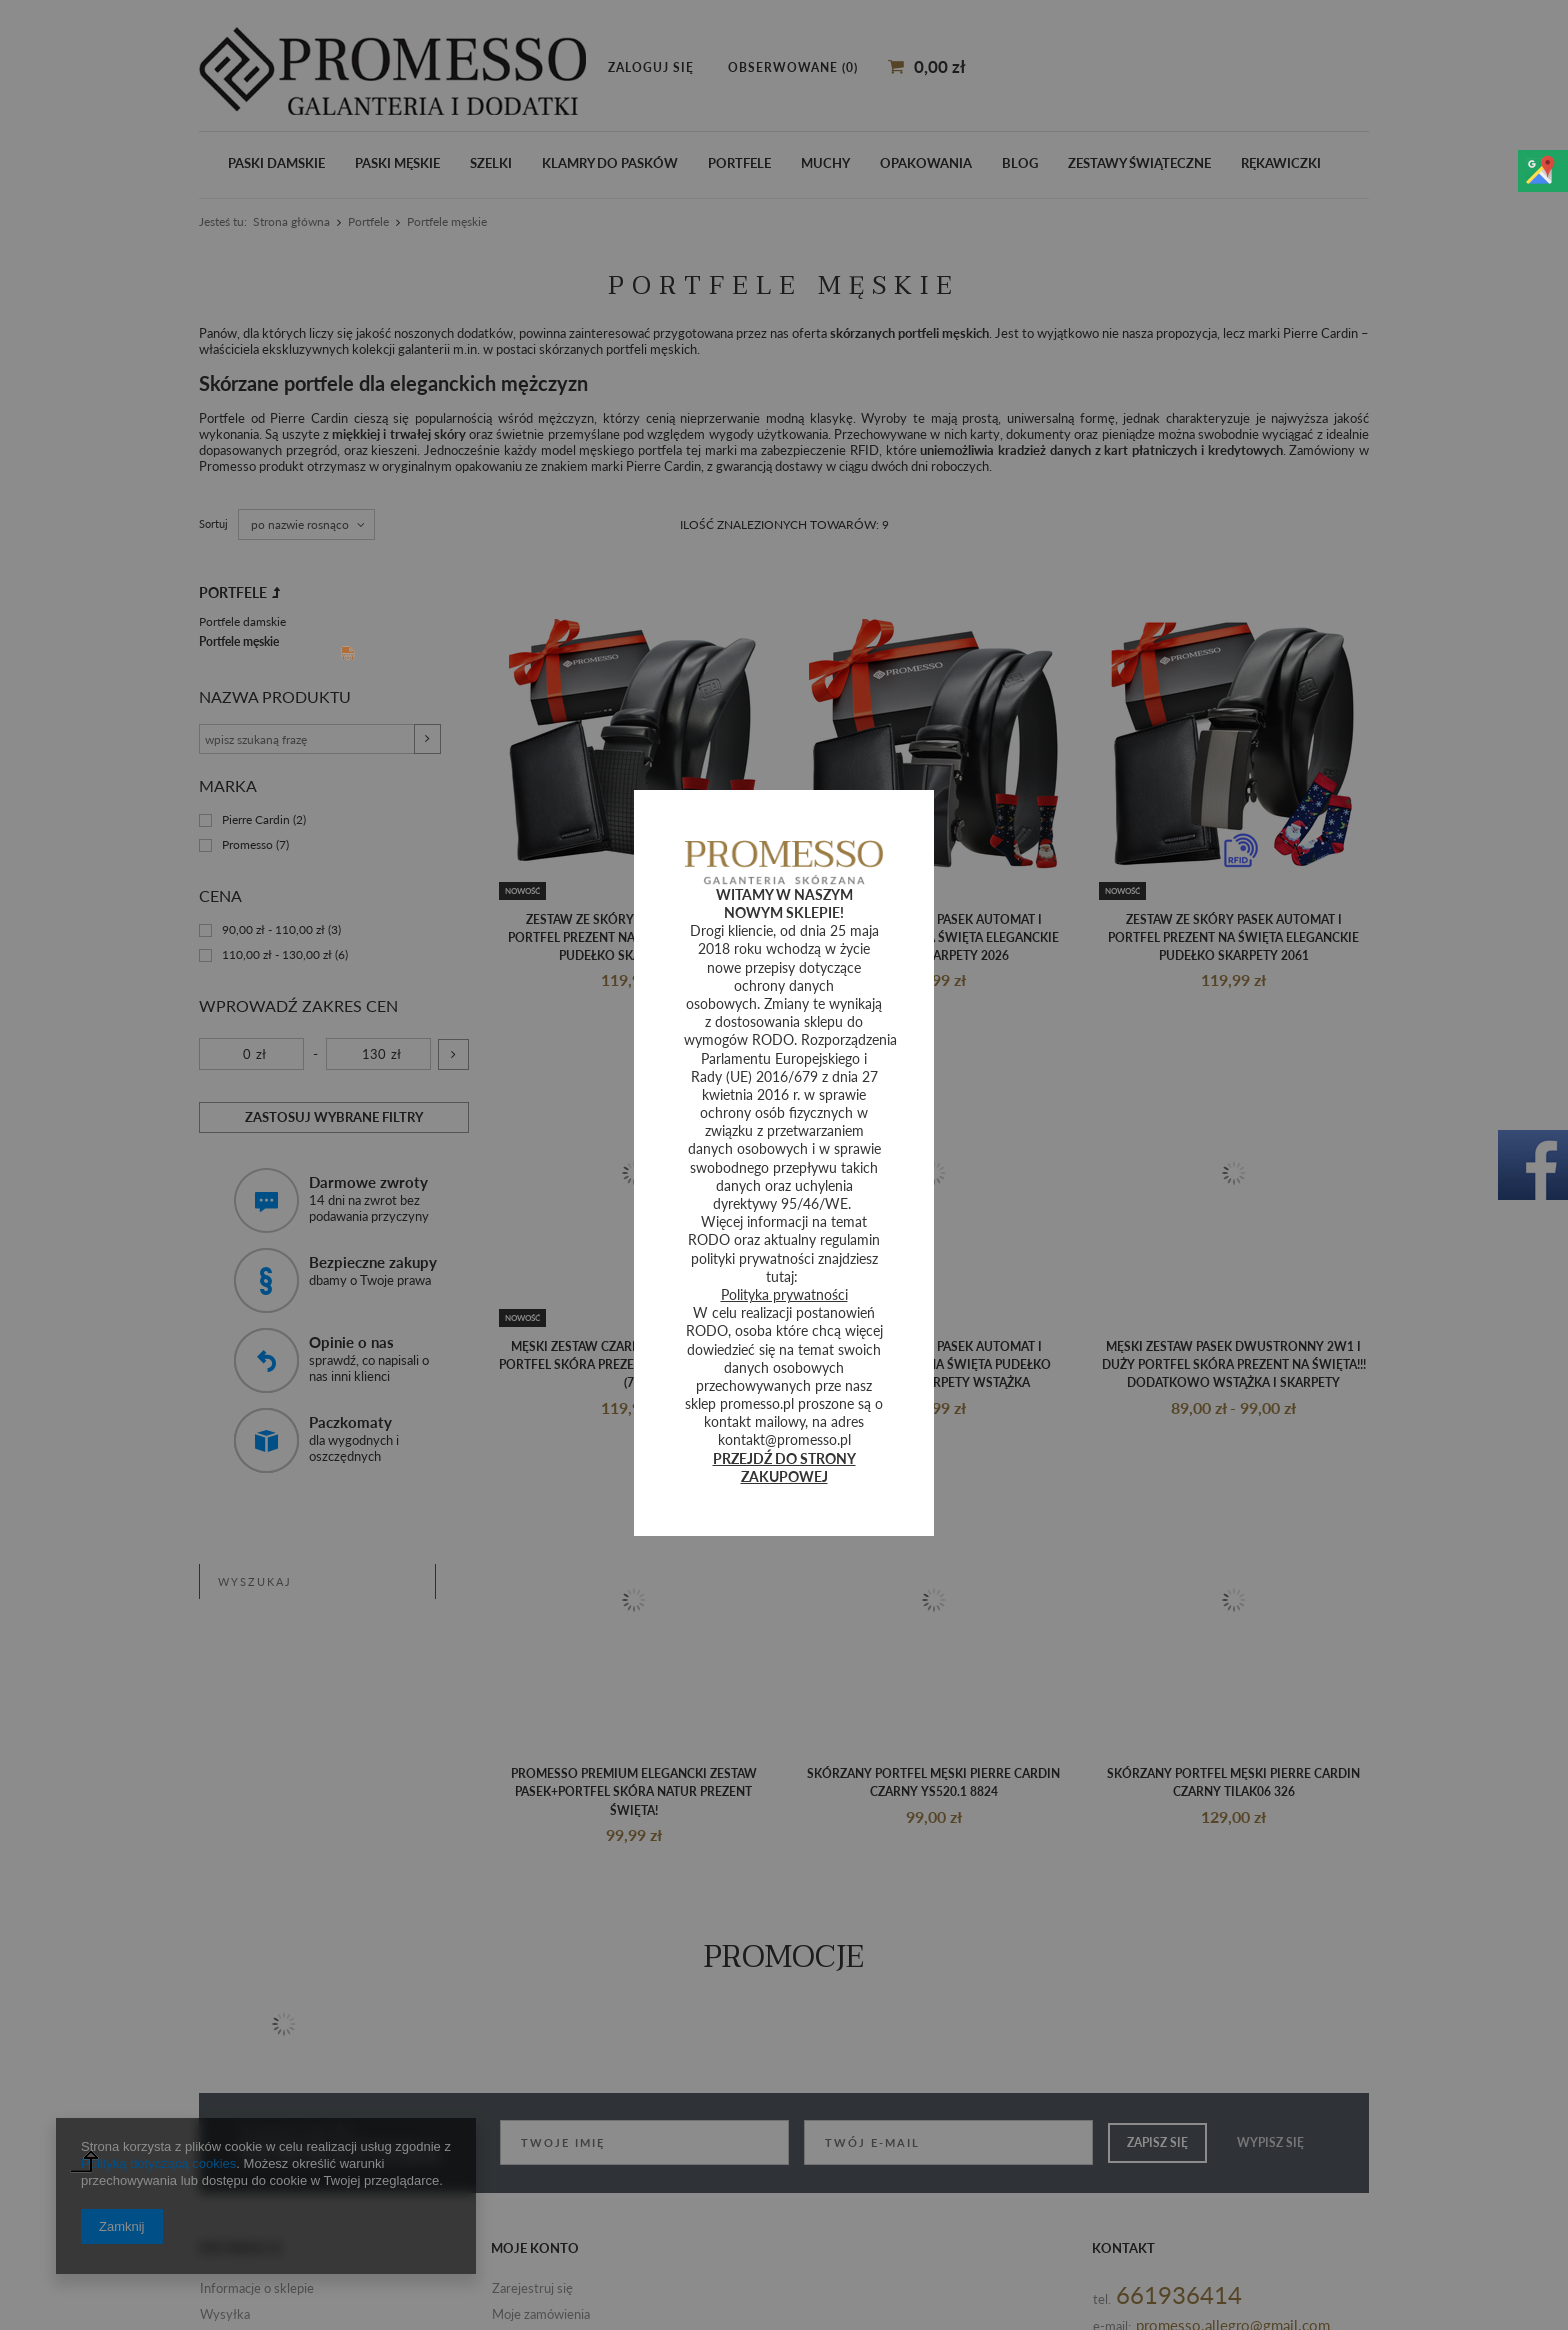 This screenshot has width=1568, height=2330. What do you see at coordinates (348, 654) in the screenshot?
I see `open a plain text file` at bounding box center [348, 654].